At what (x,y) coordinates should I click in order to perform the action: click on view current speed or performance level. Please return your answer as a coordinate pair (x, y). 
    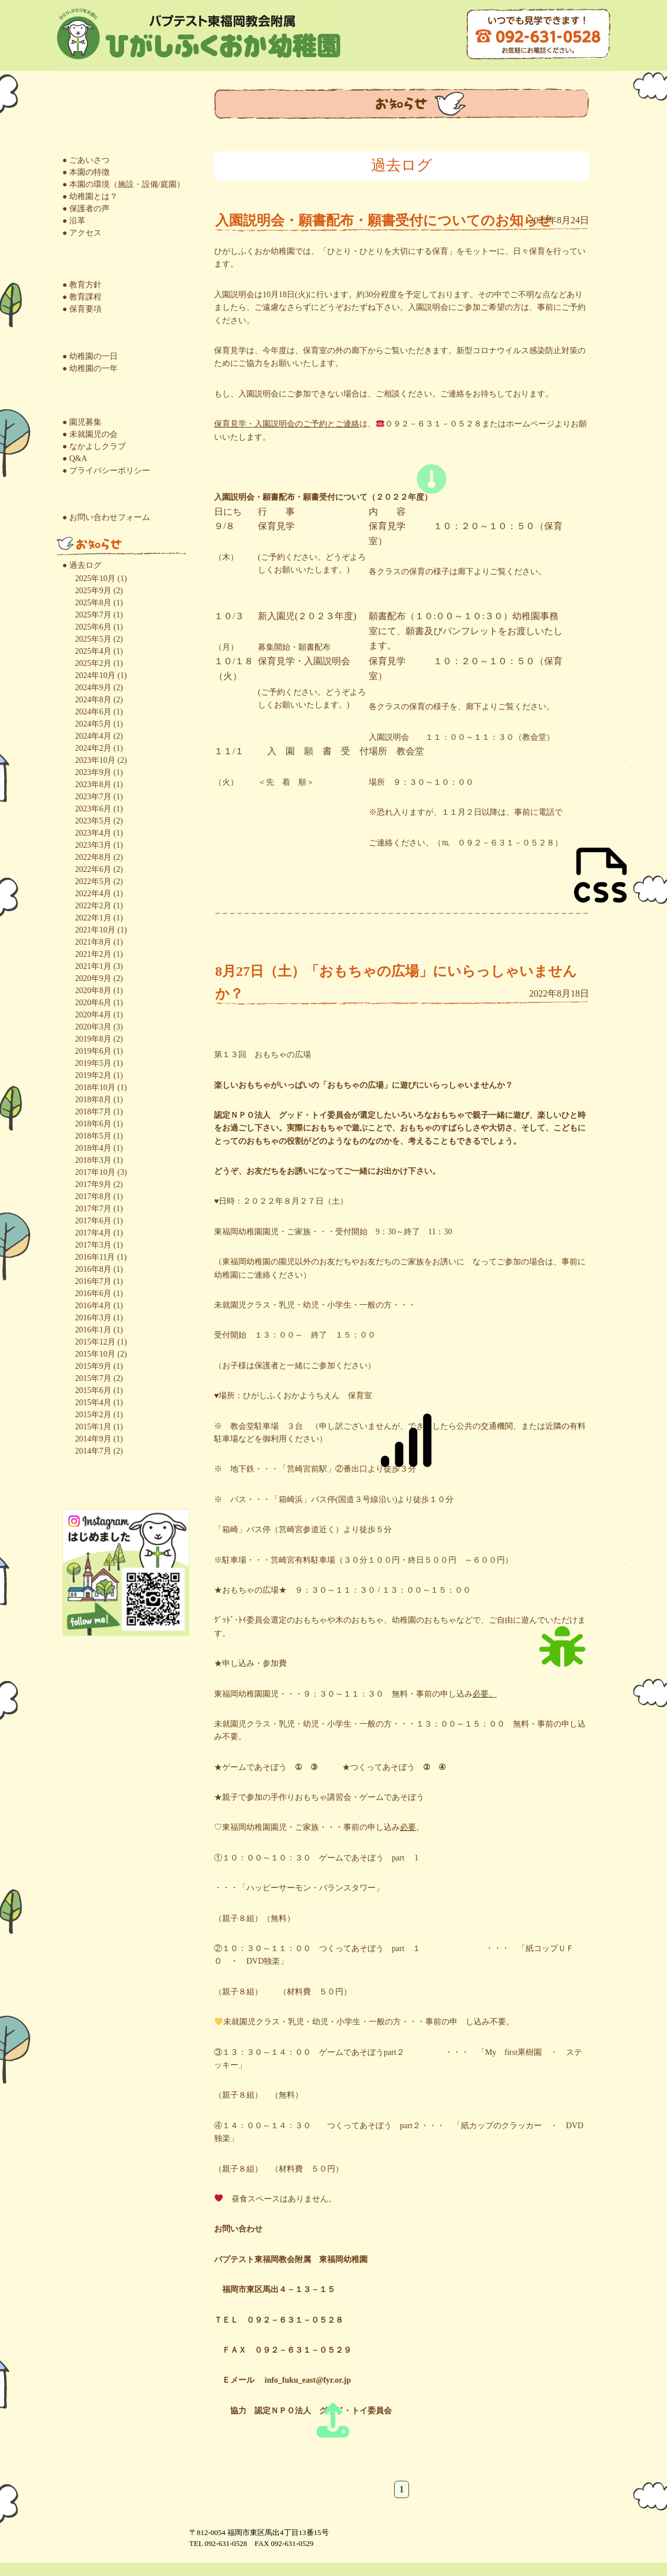
    Looking at the image, I should click on (432, 479).